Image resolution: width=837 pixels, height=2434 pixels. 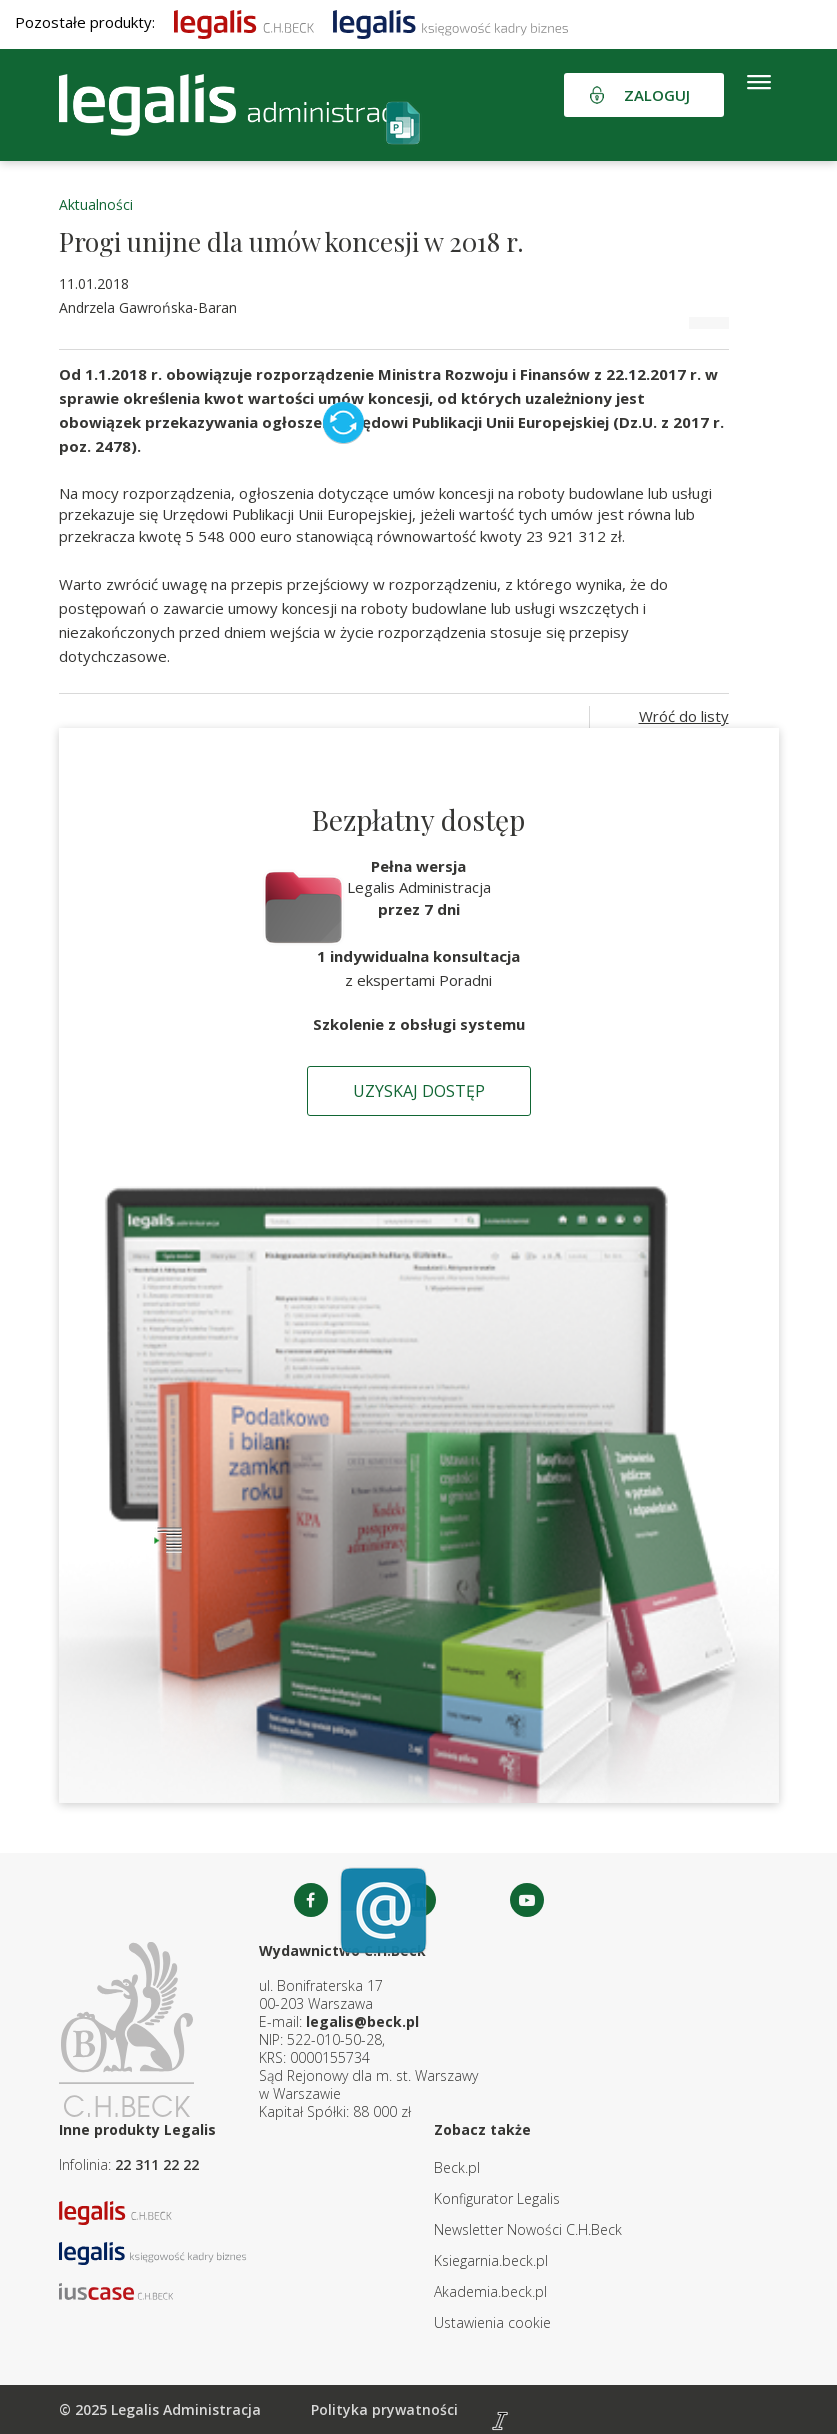 What do you see at coordinates (383, 1910) in the screenshot?
I see `access online accounts settings` at bounding box center [383, 1910].